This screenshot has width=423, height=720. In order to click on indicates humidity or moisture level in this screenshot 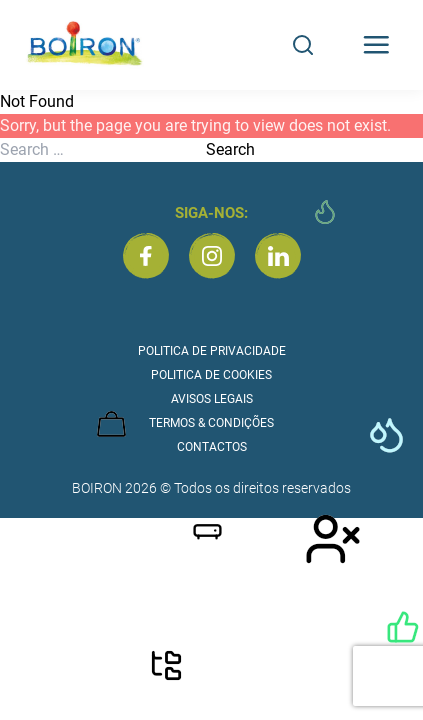, I will do `click(386, 434)`.